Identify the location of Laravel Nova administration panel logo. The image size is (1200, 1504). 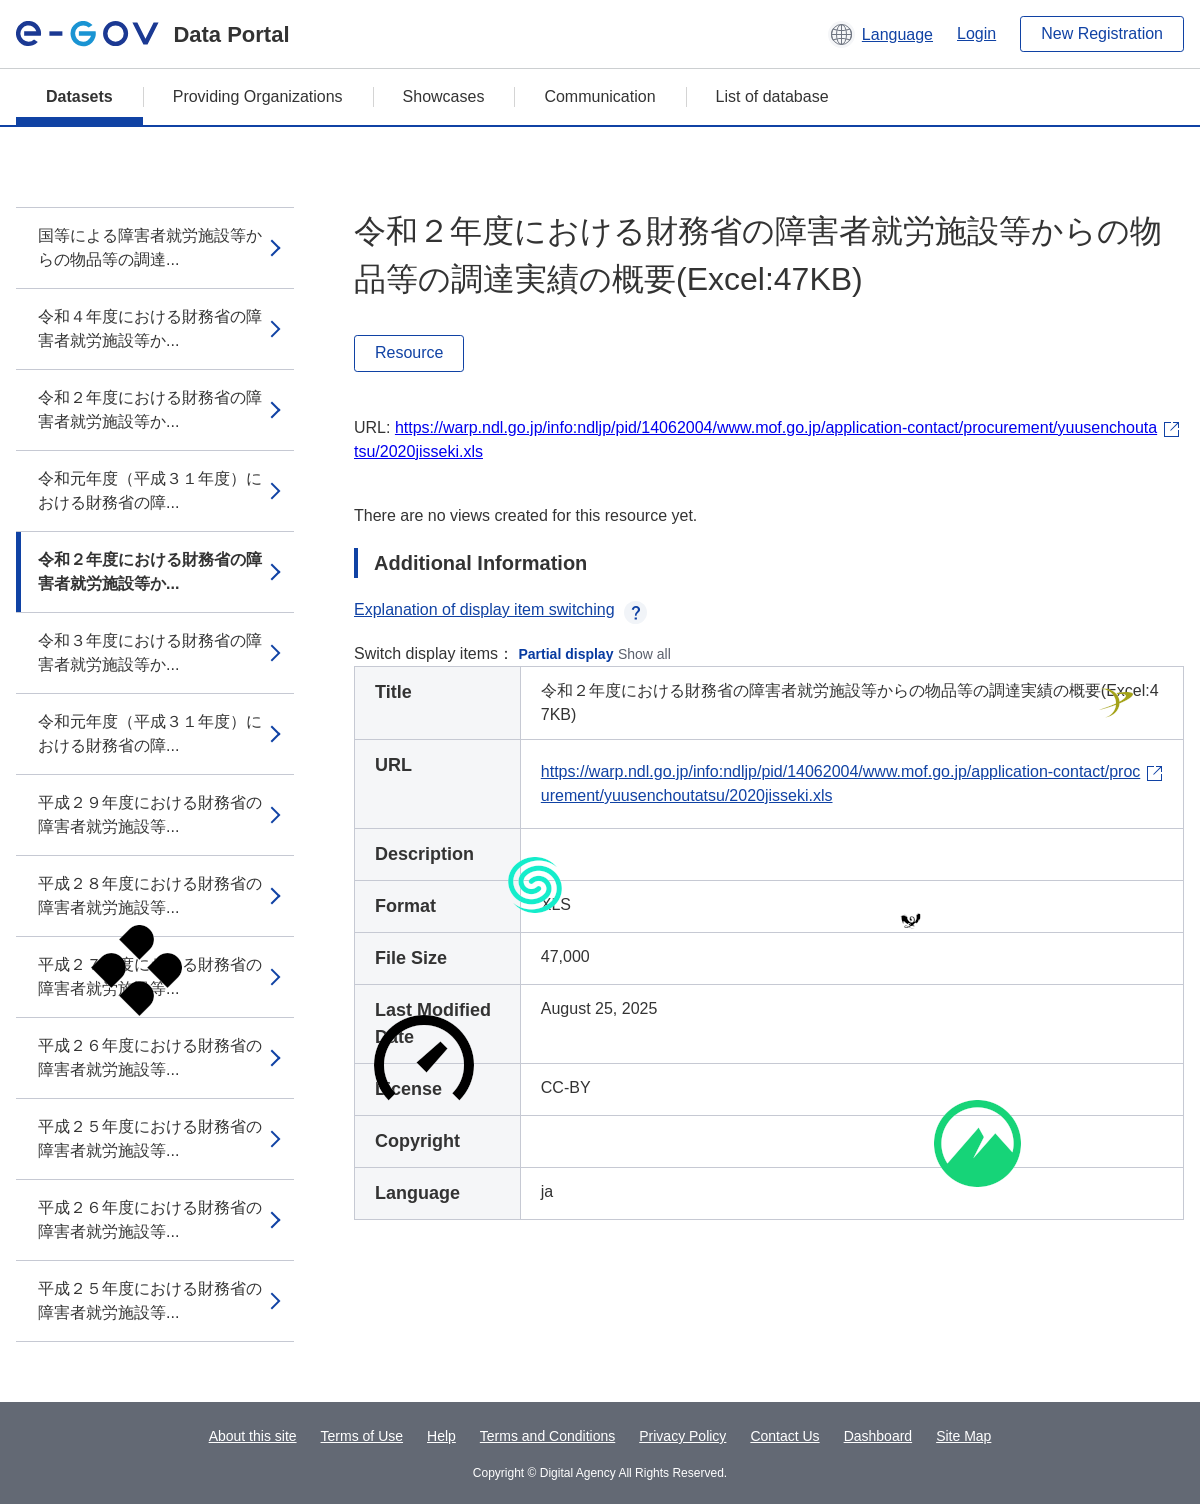
(535, 885).